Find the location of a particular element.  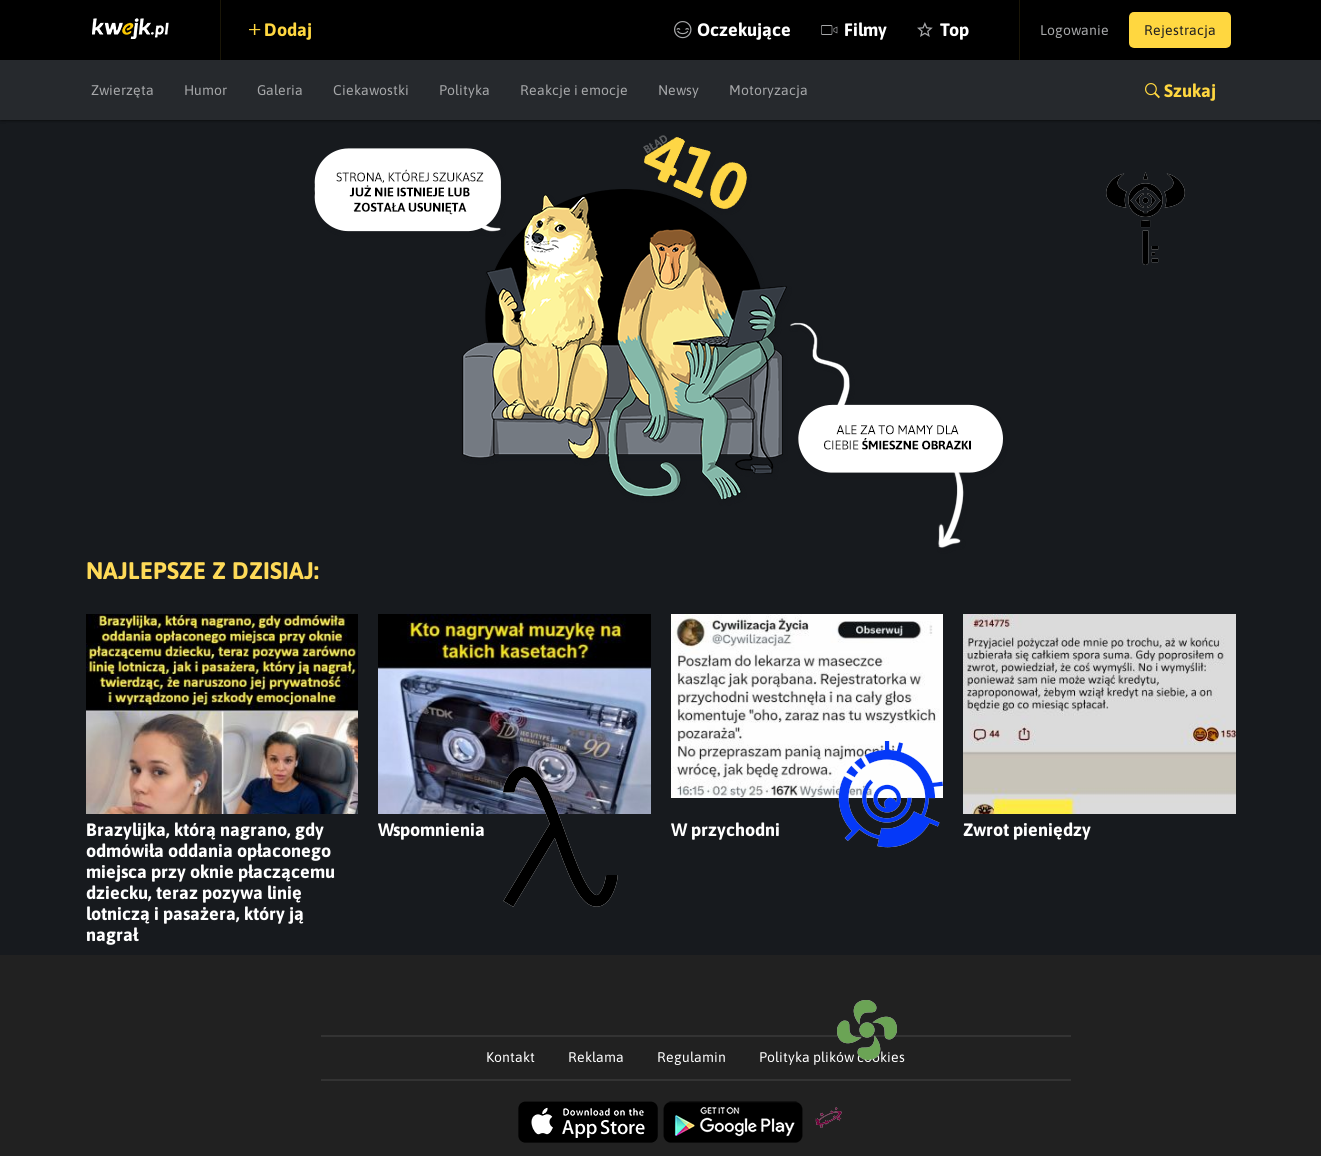

access lambda or serverless function settings is located at coordinates (556, 836).